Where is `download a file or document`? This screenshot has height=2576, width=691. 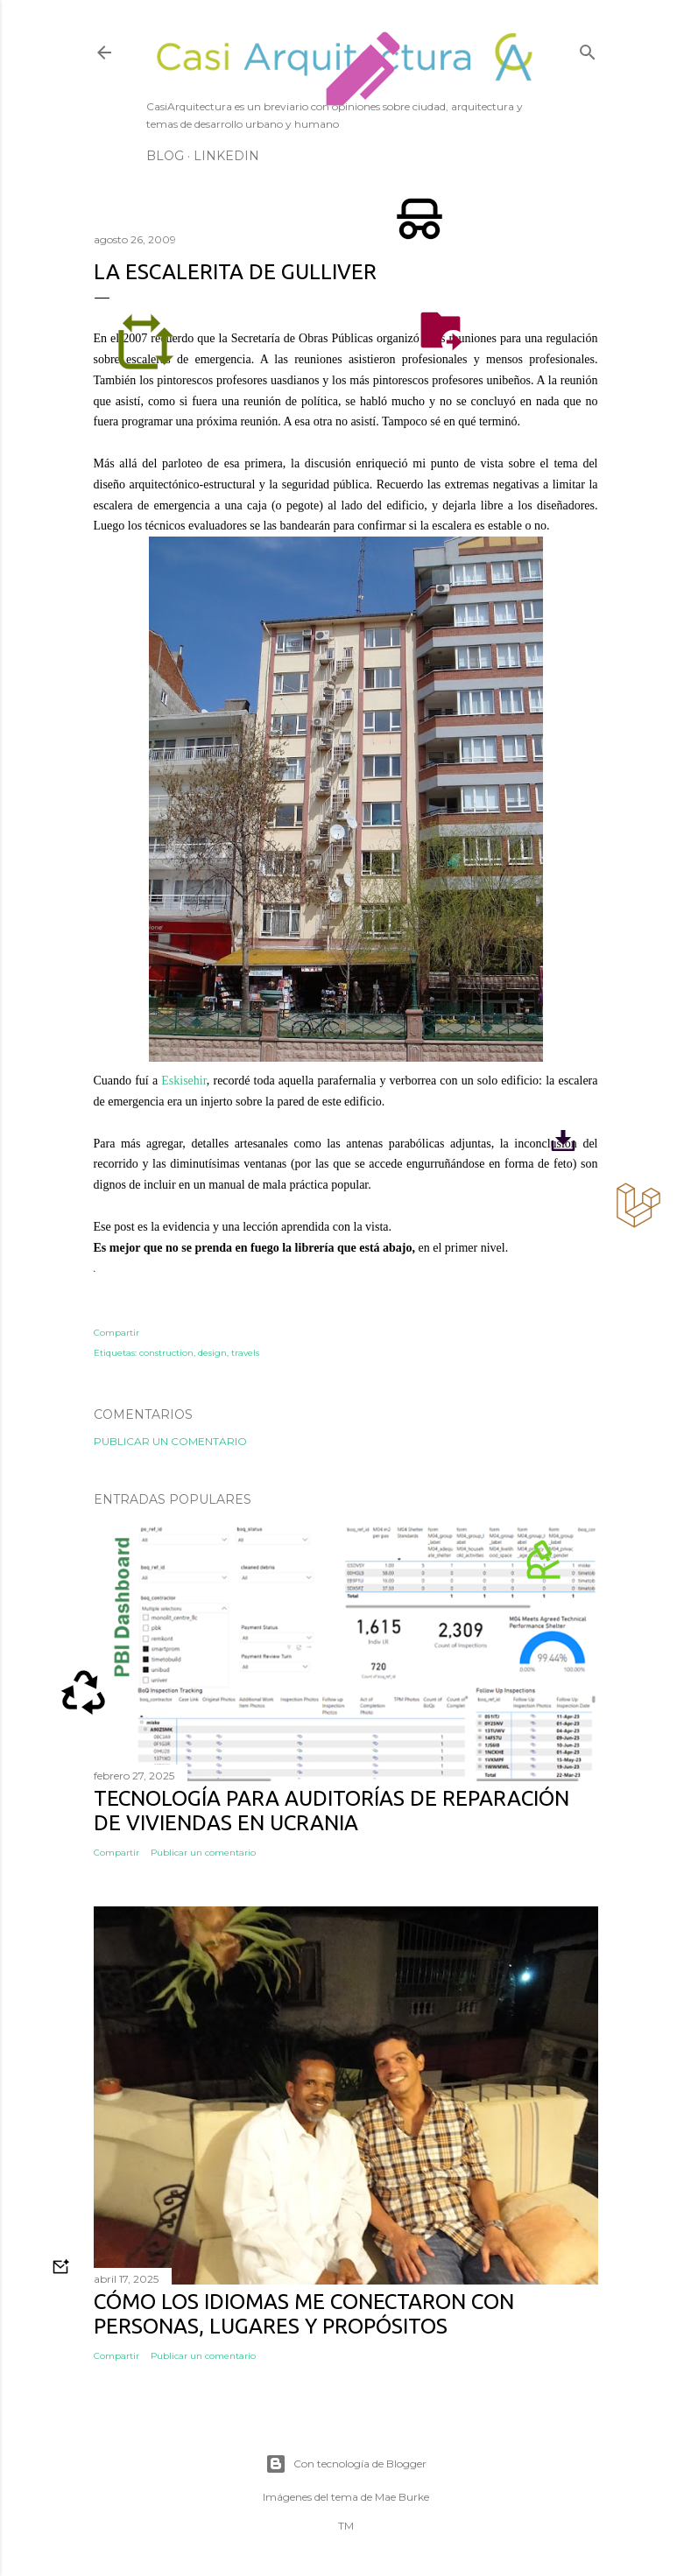 download a file or document is located at coordinates (563, 1141).